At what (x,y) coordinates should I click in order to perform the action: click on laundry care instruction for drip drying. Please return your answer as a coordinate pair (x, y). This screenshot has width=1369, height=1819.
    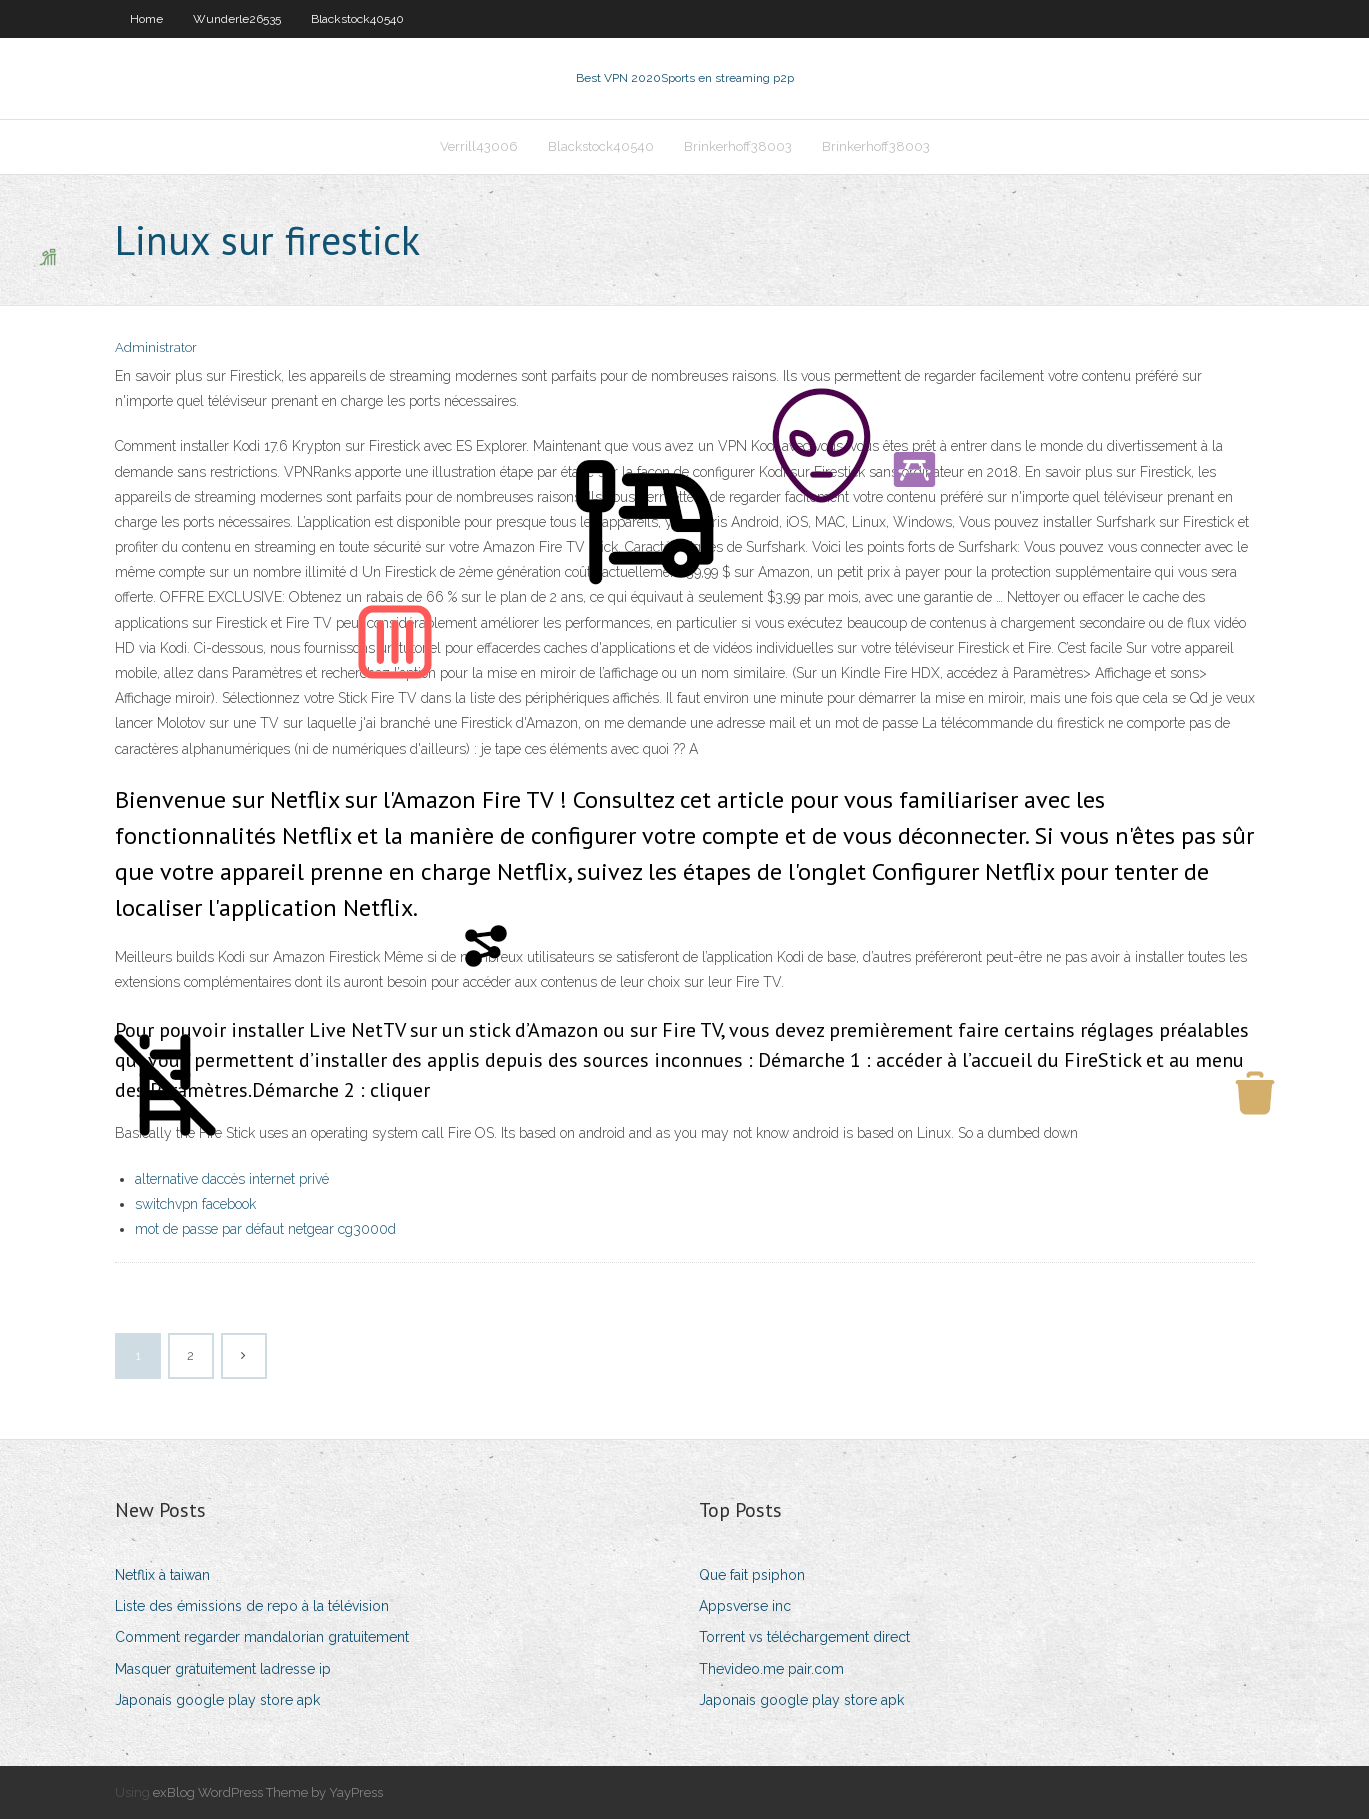
    Looking at the image, I should click on (395, 642).